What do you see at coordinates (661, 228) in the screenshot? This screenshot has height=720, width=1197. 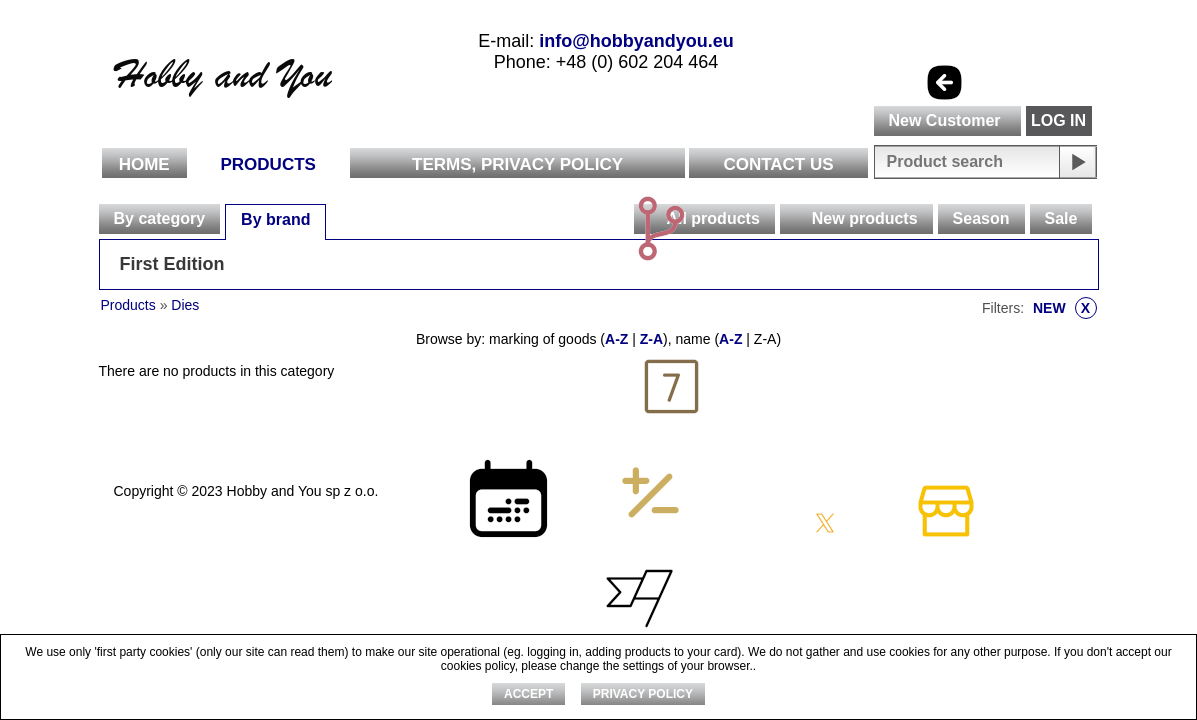 I see `view repository branches` at bounding box center [661, 228].